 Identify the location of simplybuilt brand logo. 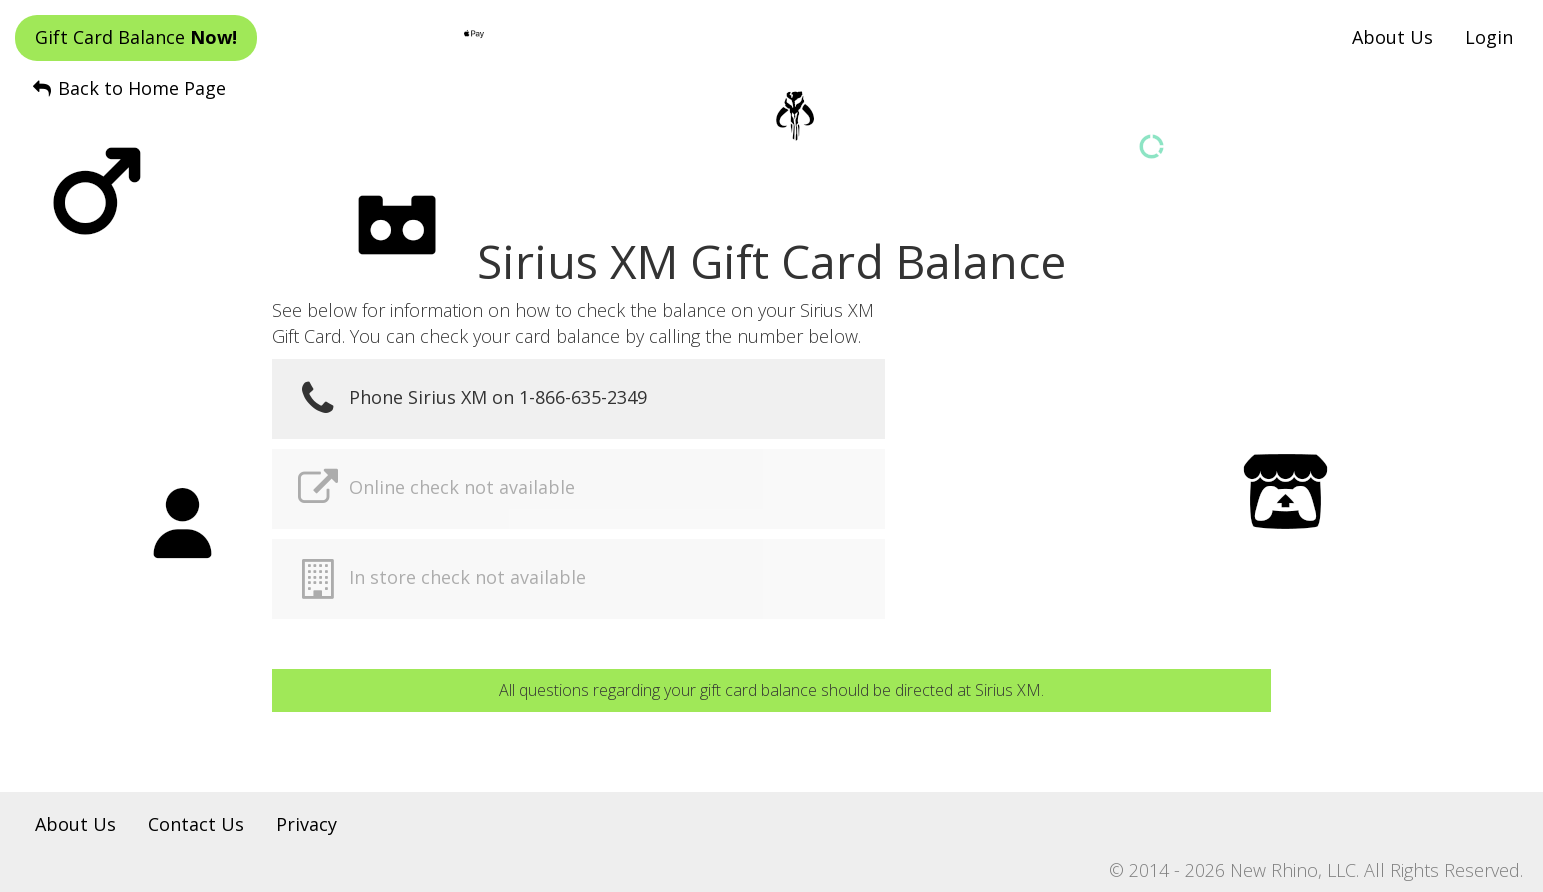
(397, 225).